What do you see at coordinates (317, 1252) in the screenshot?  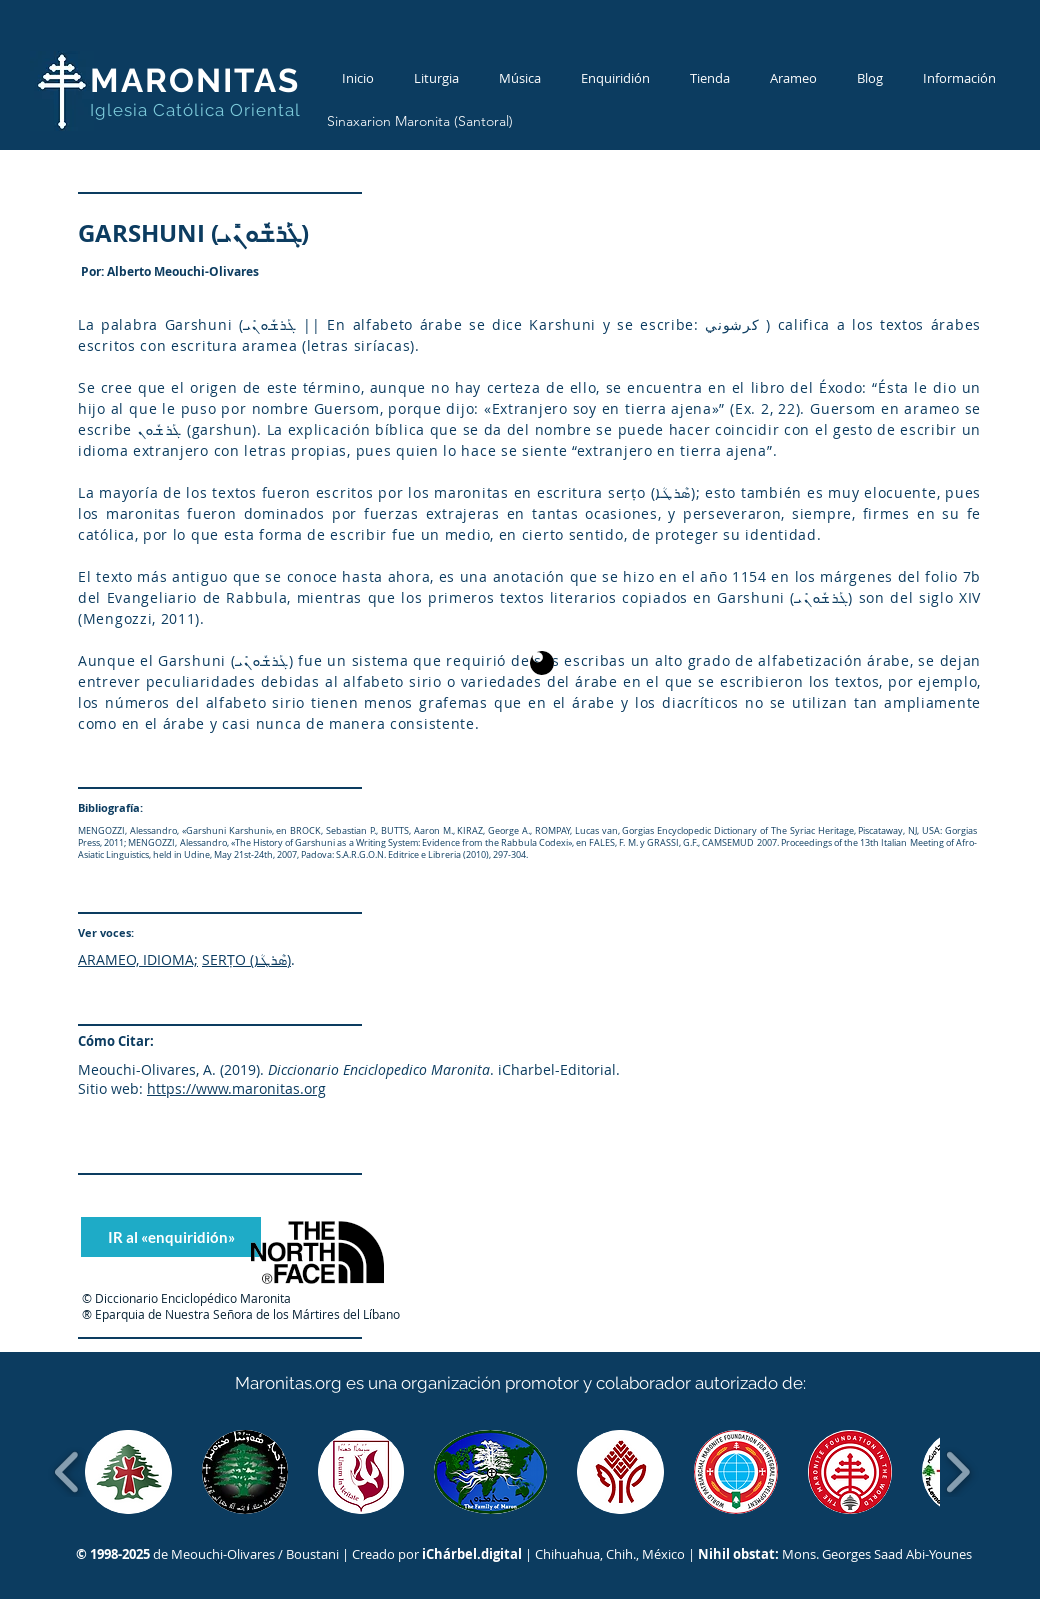 I see `The North Face brand logo` at bounding box center [317, 1252].